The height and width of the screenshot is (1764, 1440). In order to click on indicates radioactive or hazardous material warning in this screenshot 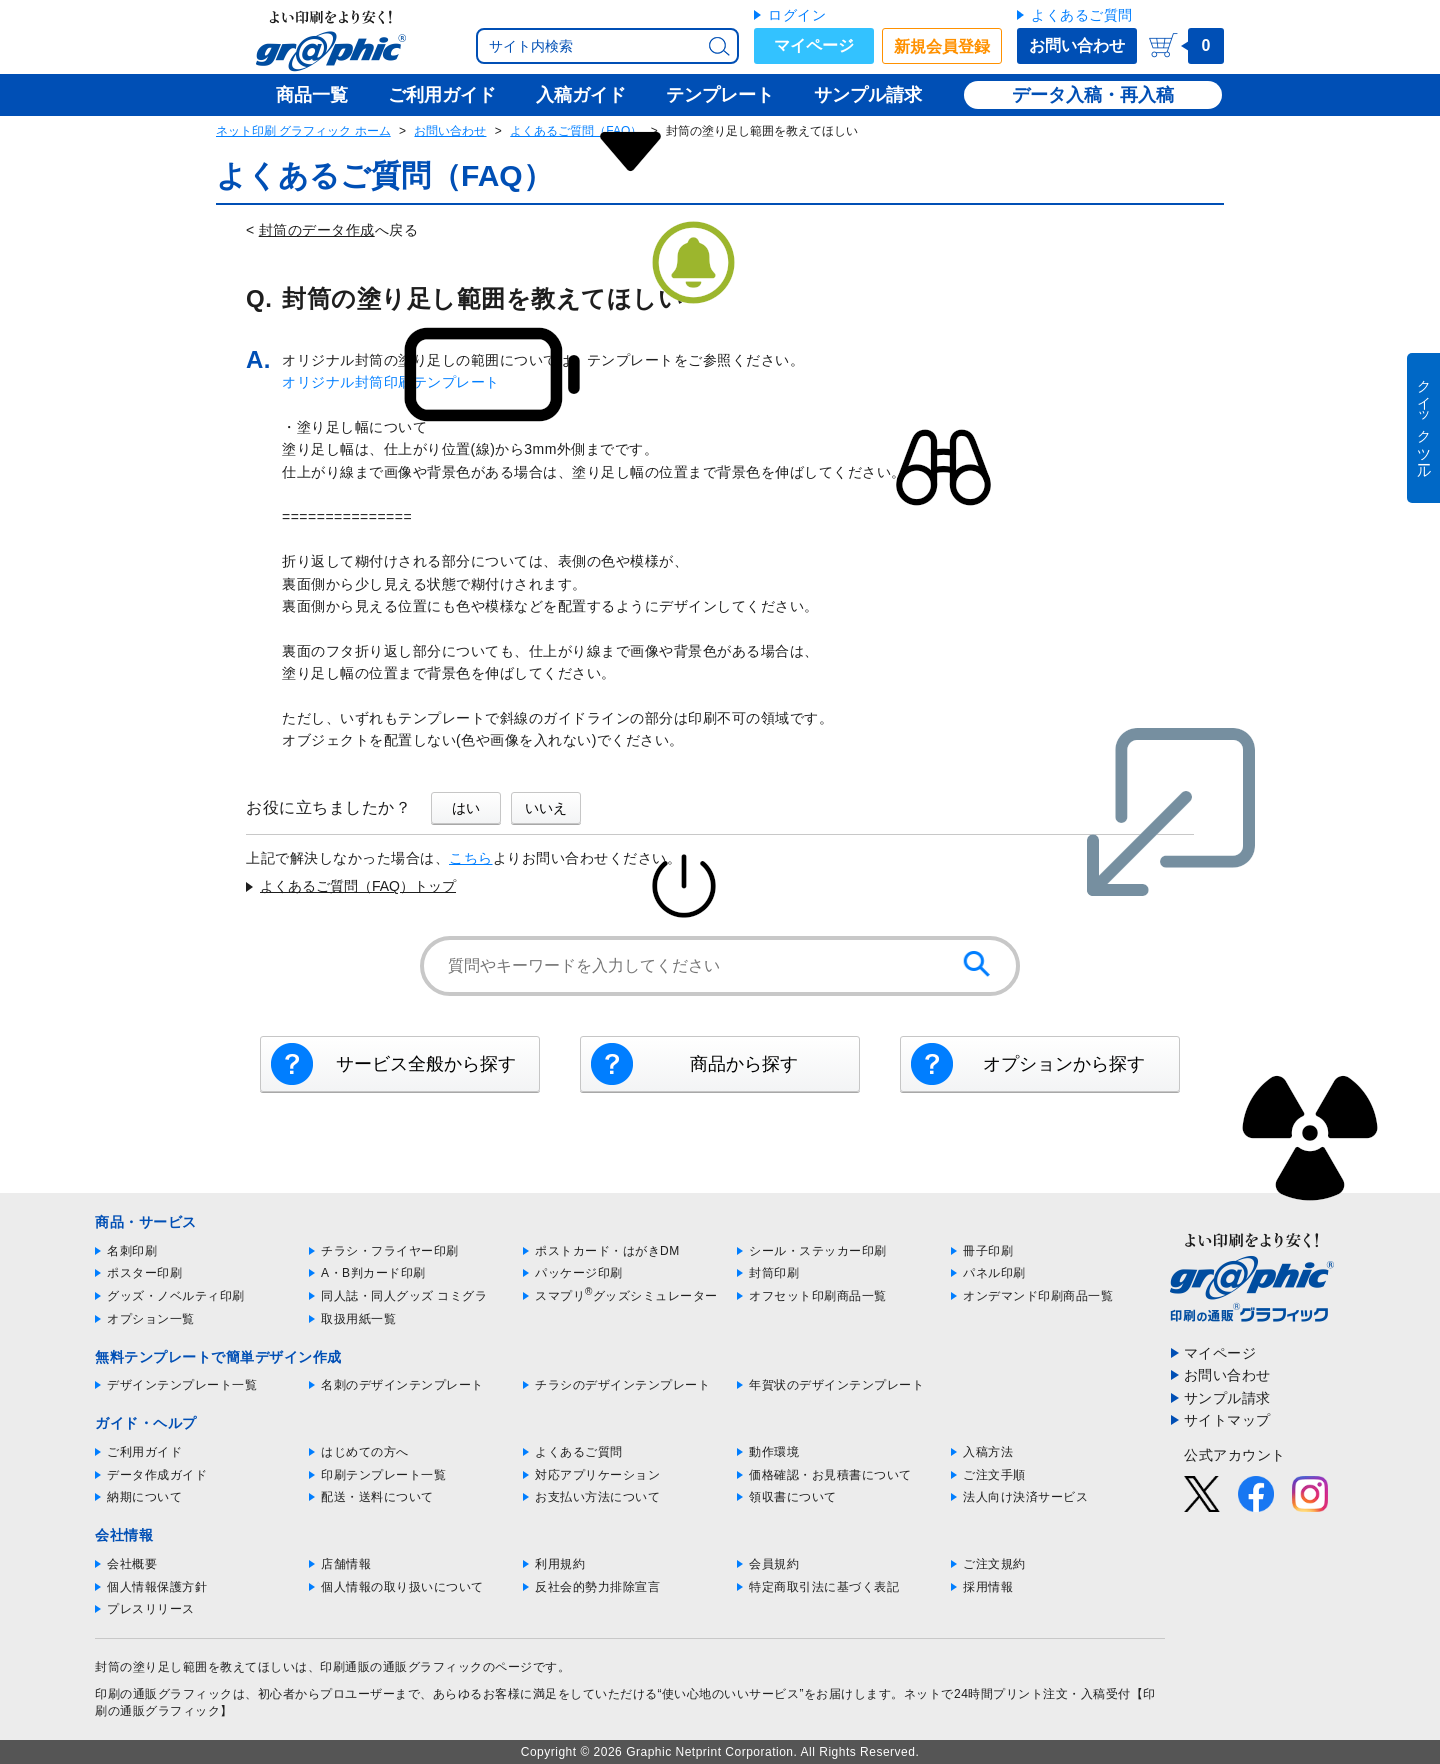, I will do `click(1310, 1133)`.